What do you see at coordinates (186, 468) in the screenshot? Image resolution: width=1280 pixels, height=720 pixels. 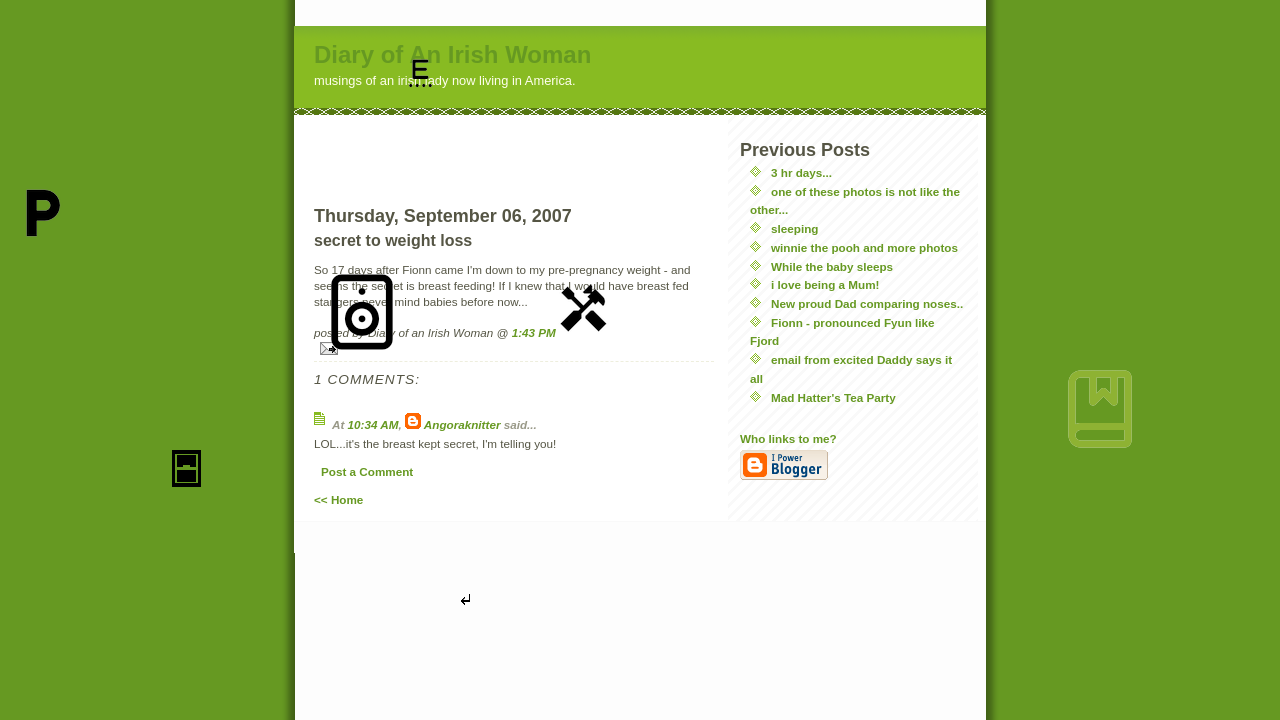 I see `window sensor status for smart home` at bounding box center [186, 468].